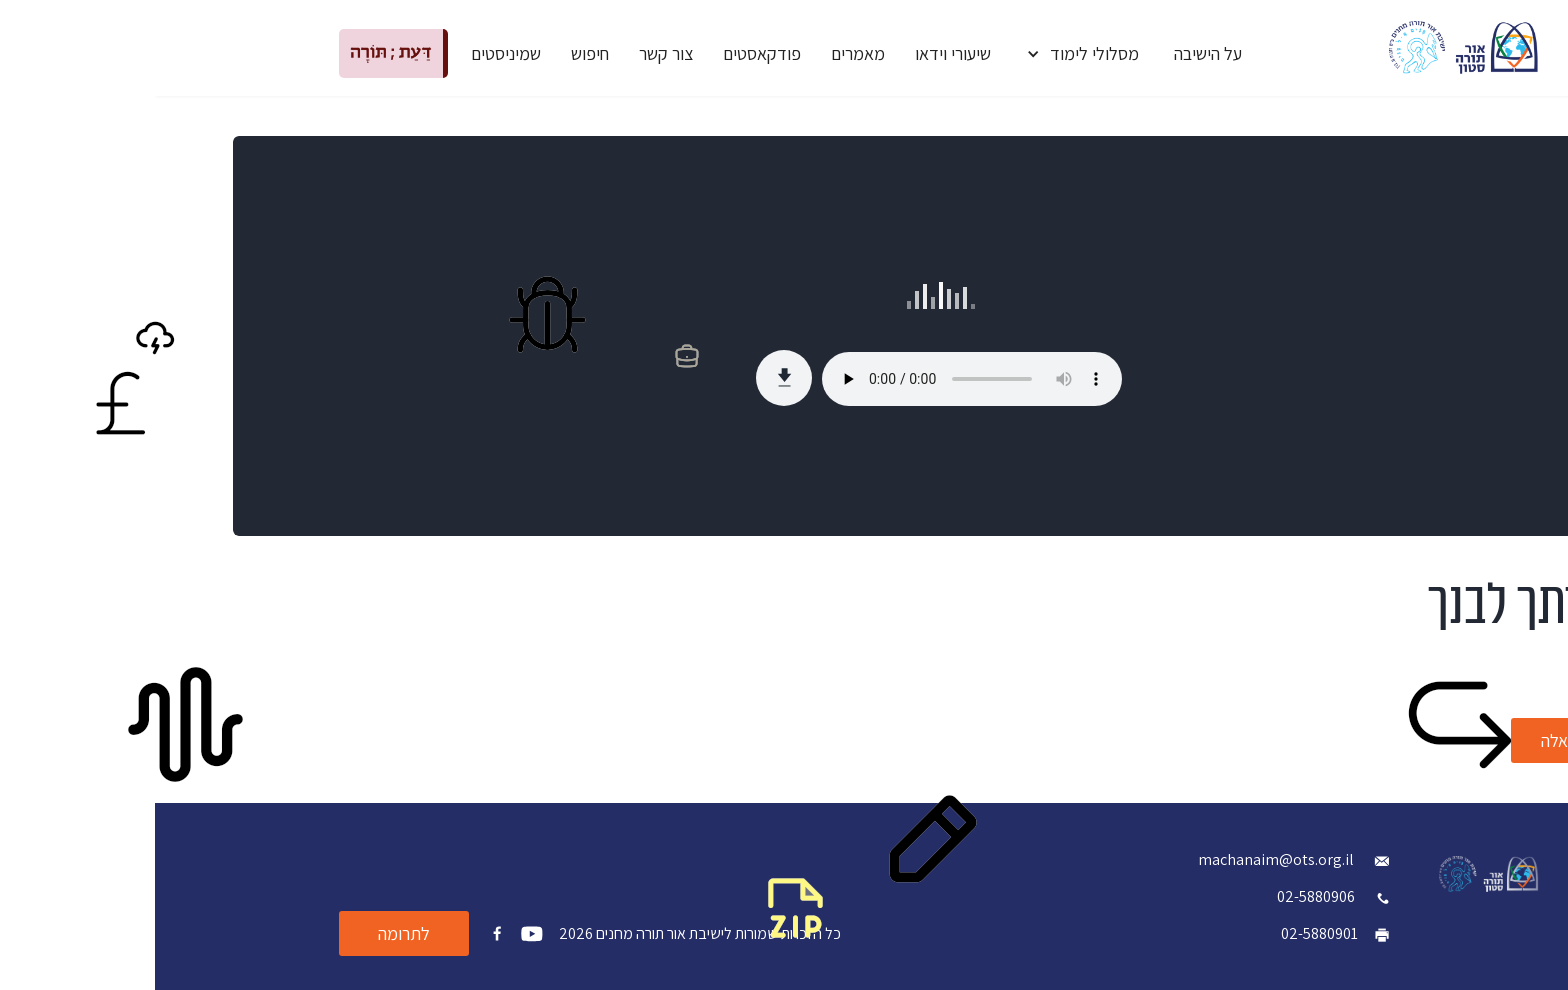 Image resolution: width=1568 pixels, height=990 pixels. I want to click on audio waveform visualization, so click(185, 724).